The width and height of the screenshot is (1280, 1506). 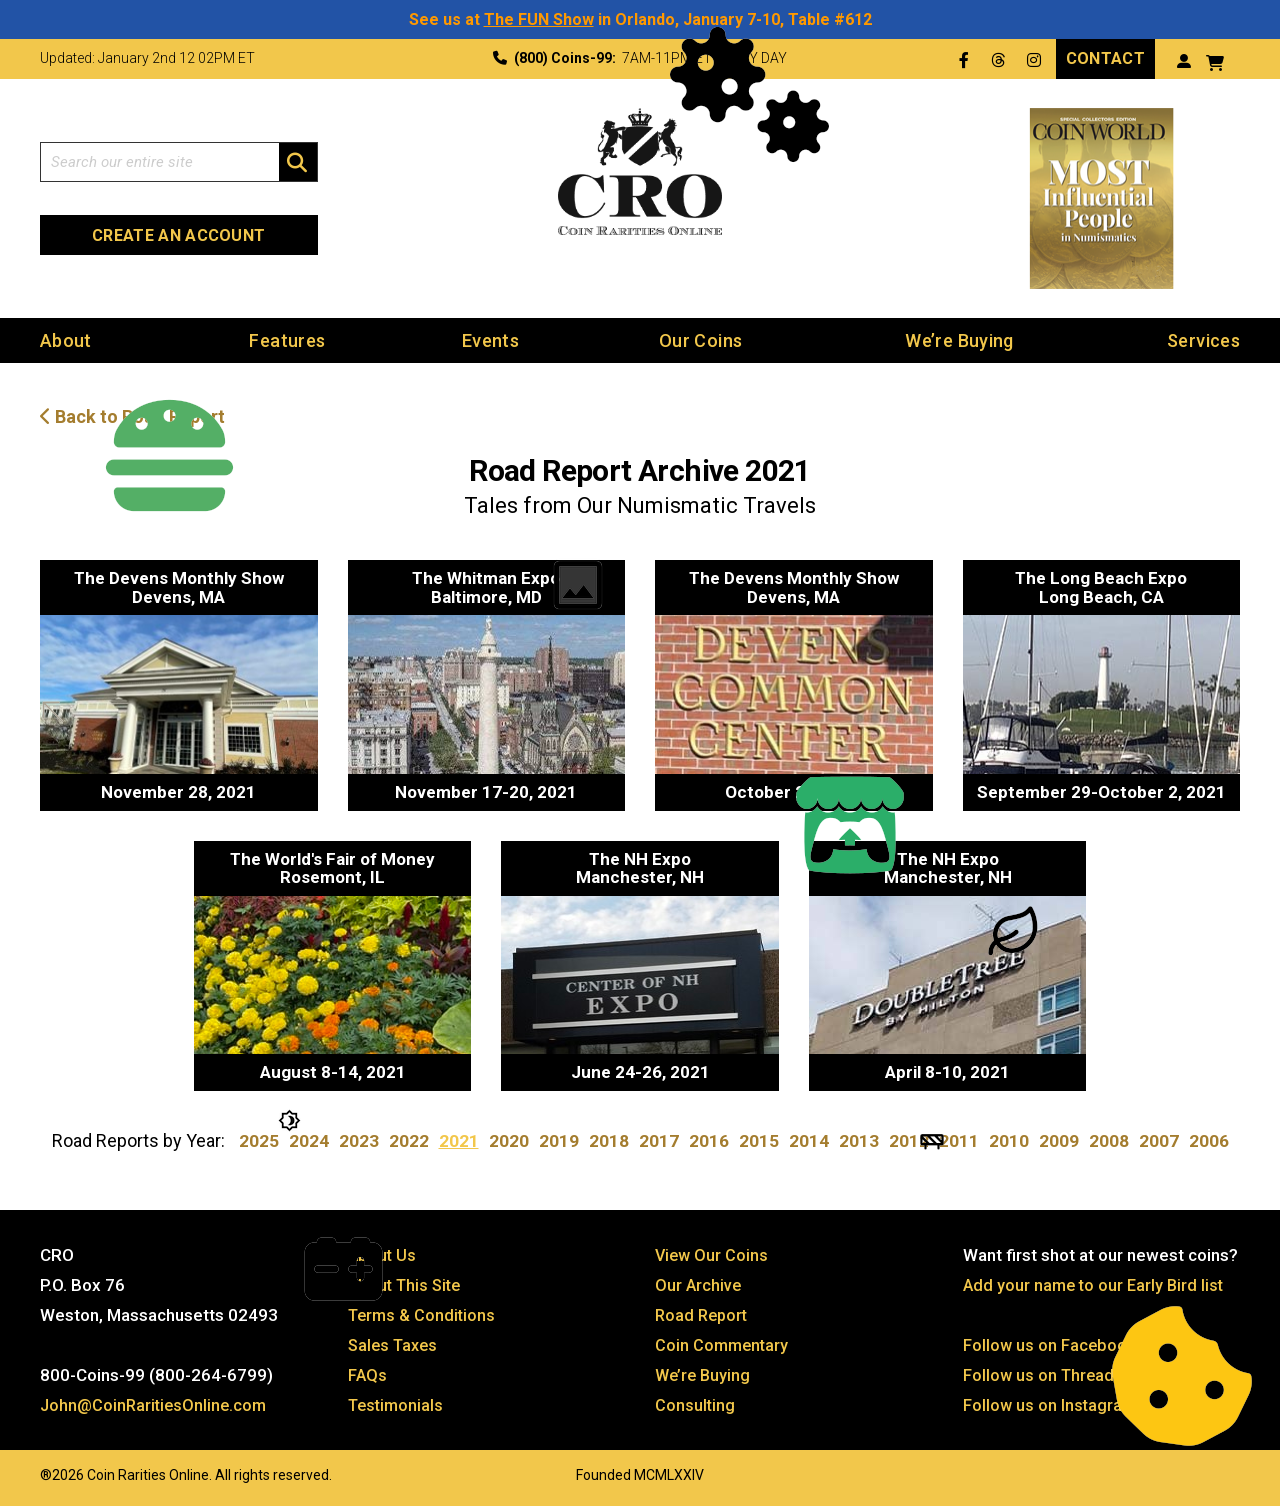 I want to click on toggle dark mode or night theme, so click(x=289, y=1120).